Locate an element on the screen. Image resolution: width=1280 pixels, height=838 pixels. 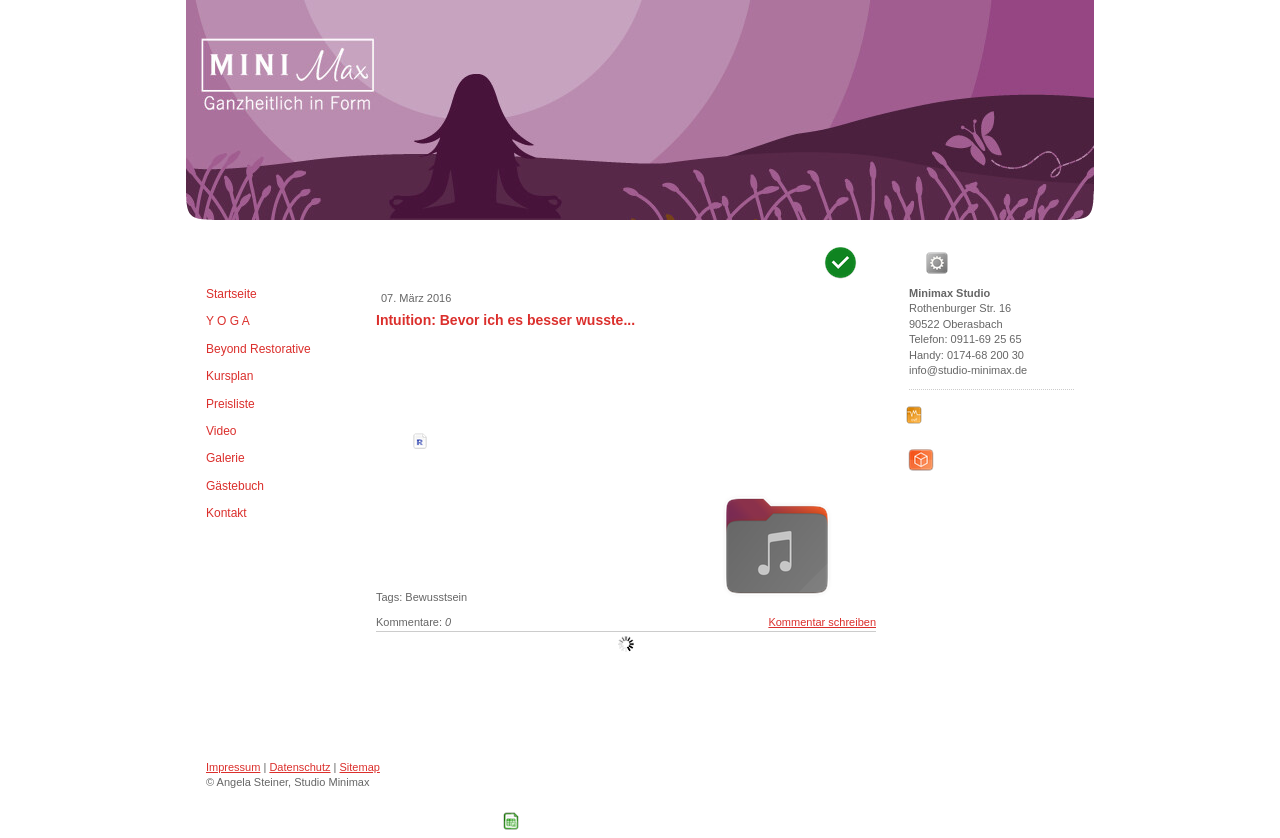
mark item as complete or approved is located at coordinates (840, 262).